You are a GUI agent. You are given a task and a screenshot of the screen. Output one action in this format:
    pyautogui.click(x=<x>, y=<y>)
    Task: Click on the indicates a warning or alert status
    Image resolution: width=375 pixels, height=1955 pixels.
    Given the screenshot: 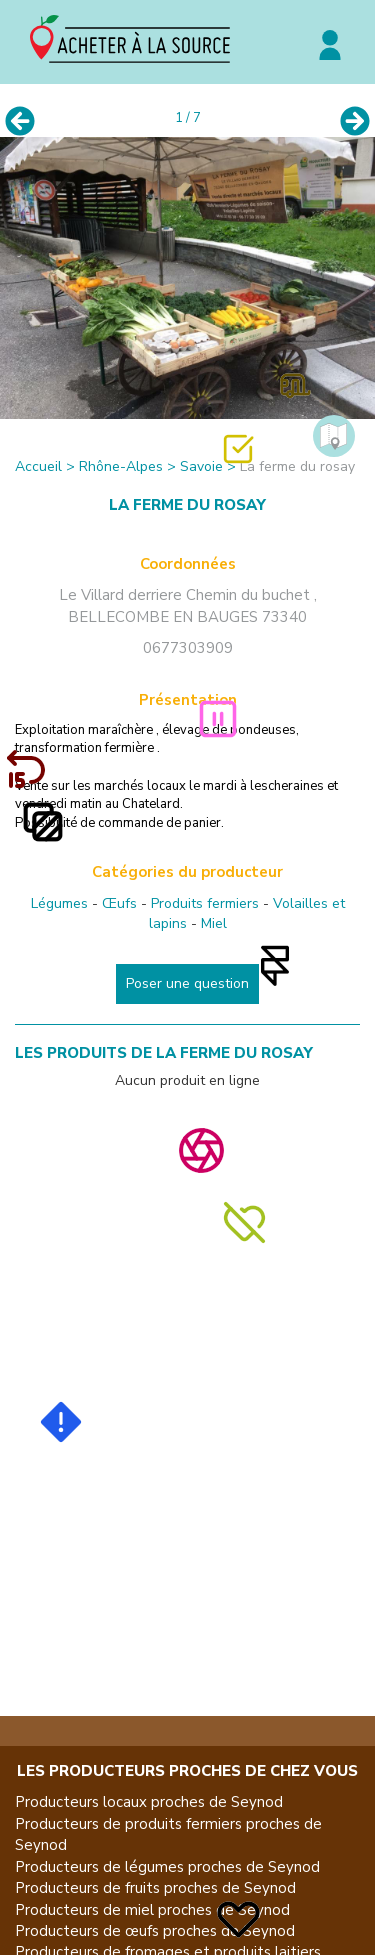 What is the action you would take?
    pyautogui.click(x=61, y=1422)
    